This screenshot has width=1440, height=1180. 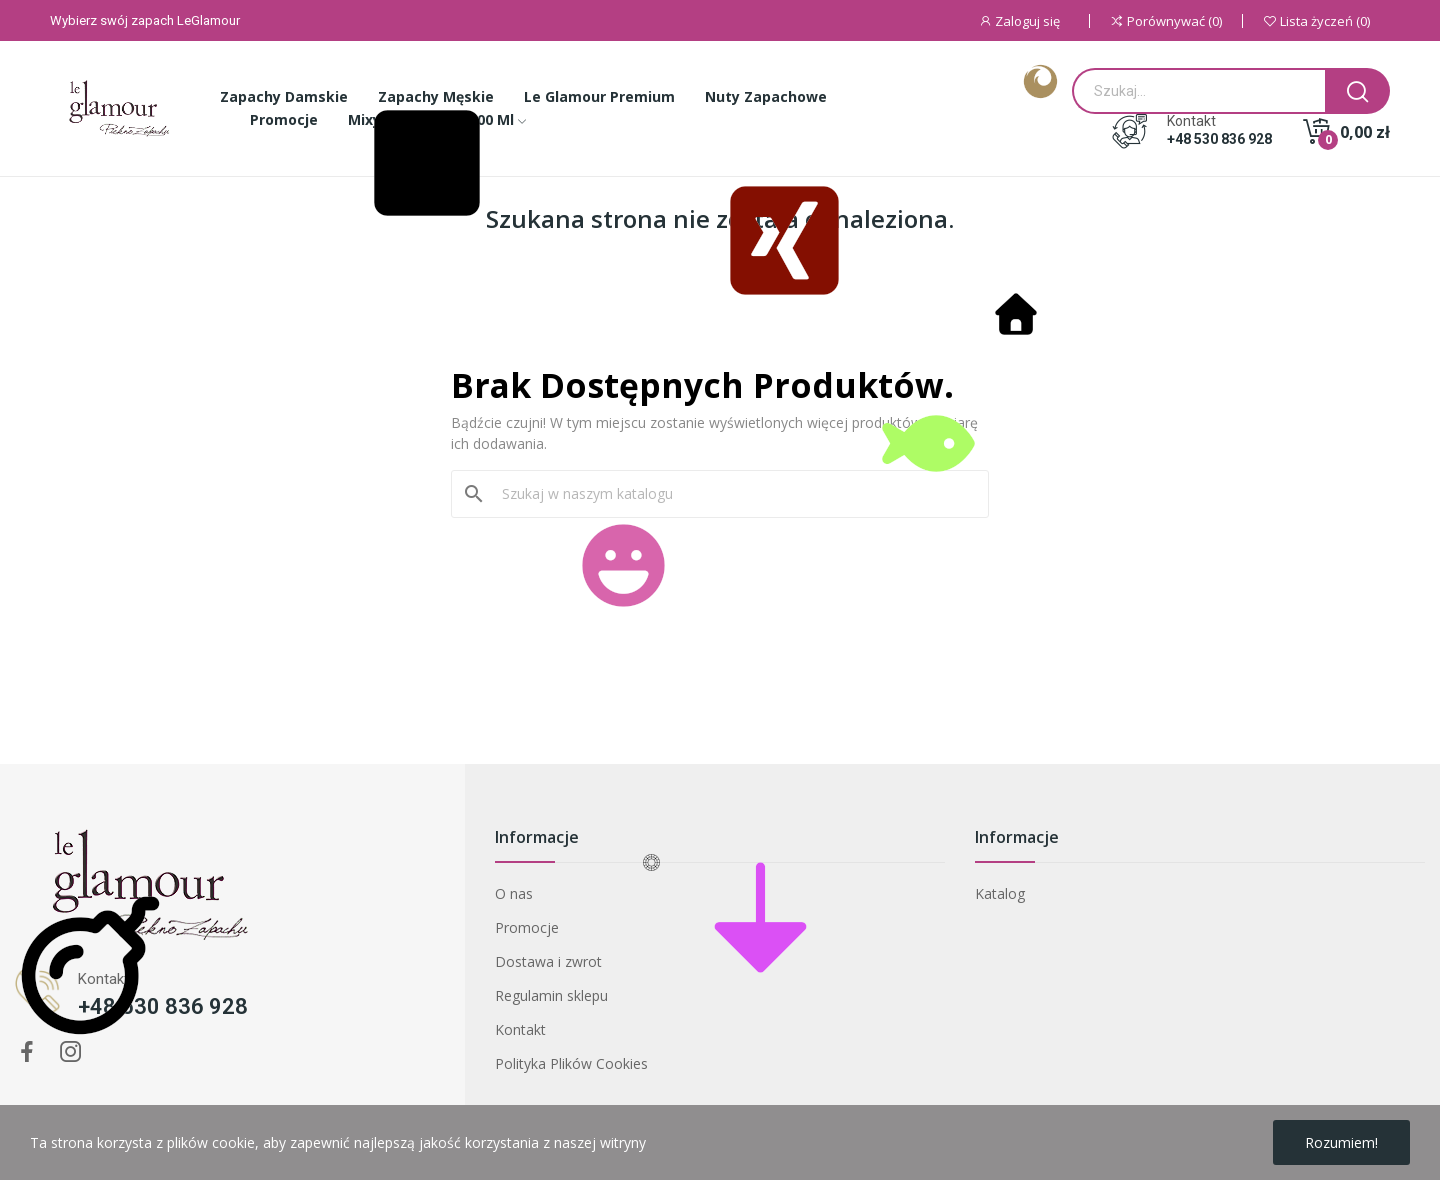 I want to click on open Firefox browser, so click(x=1040, y=81).